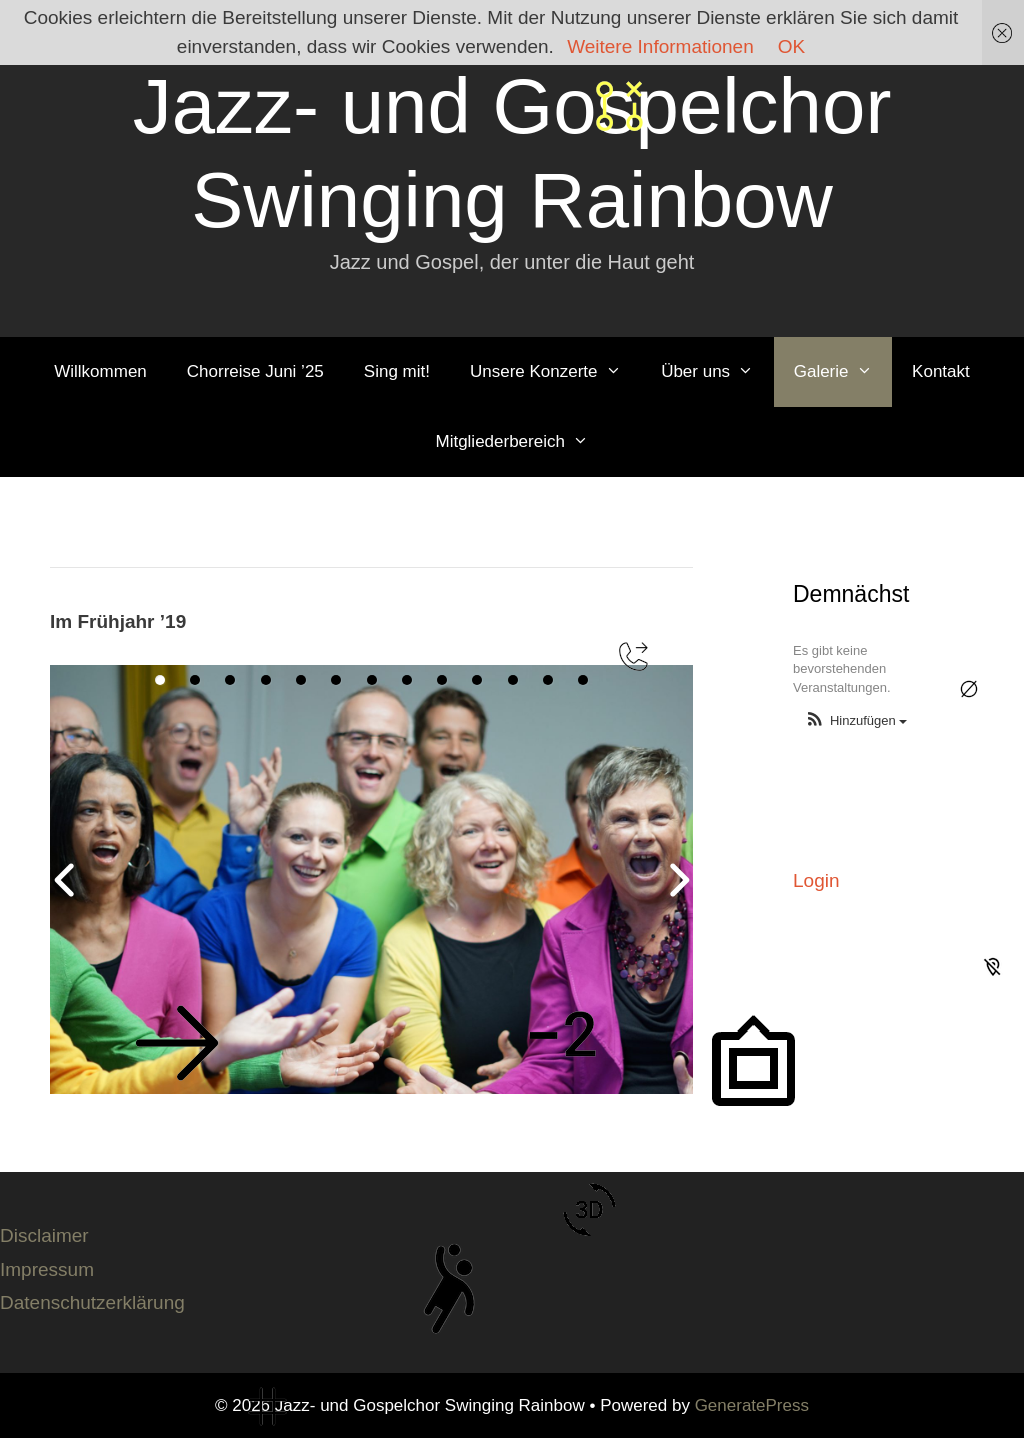  Describe the element at coordinates (267, 1406) in the screenshot. I see `view or browse hashtags` at that location.